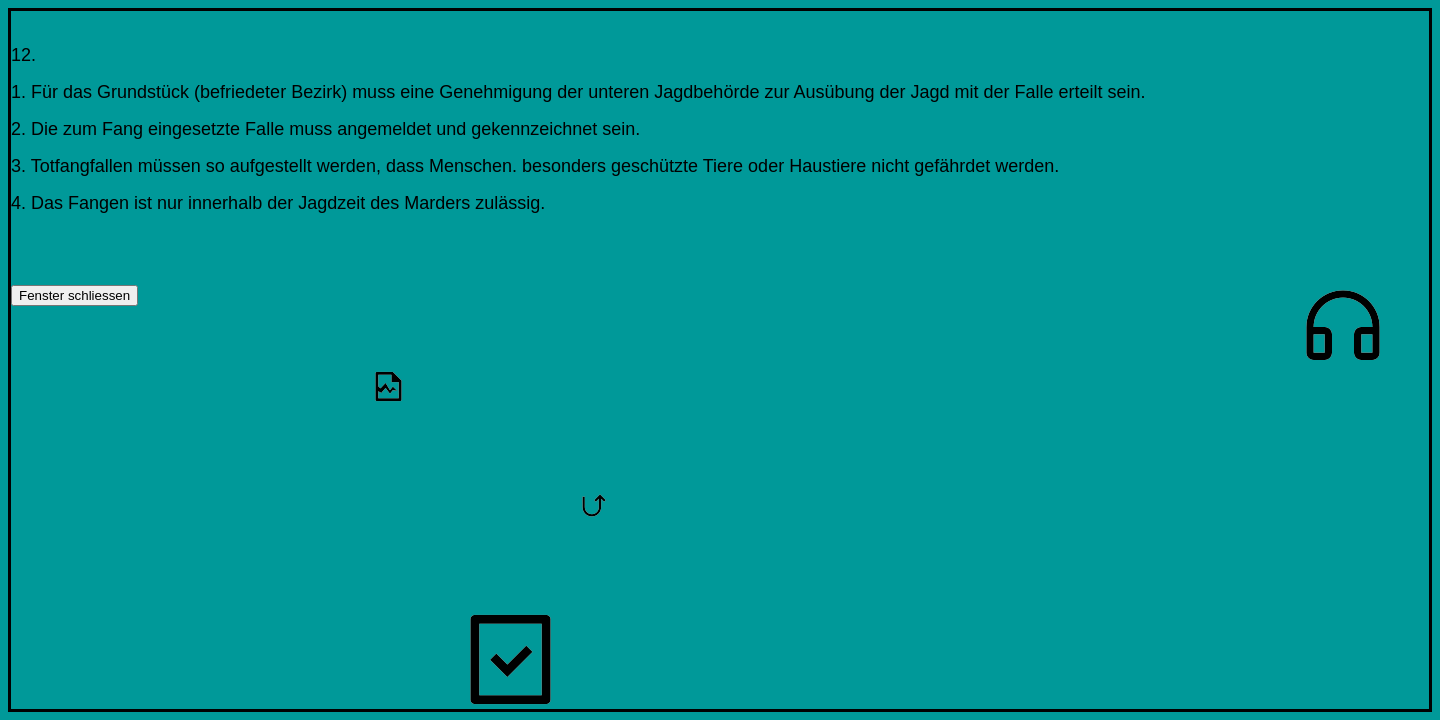 The height and width of the screenshot is (720, 1440). I want to click on mark task as complete, so click(510, 659).